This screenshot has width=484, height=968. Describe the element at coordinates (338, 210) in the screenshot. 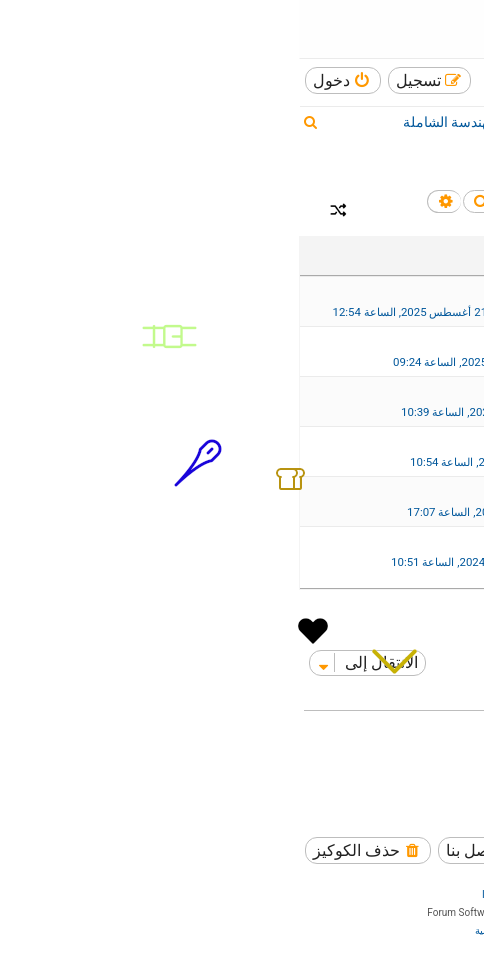

I see `shuffle or randomize playlist order` at that location.